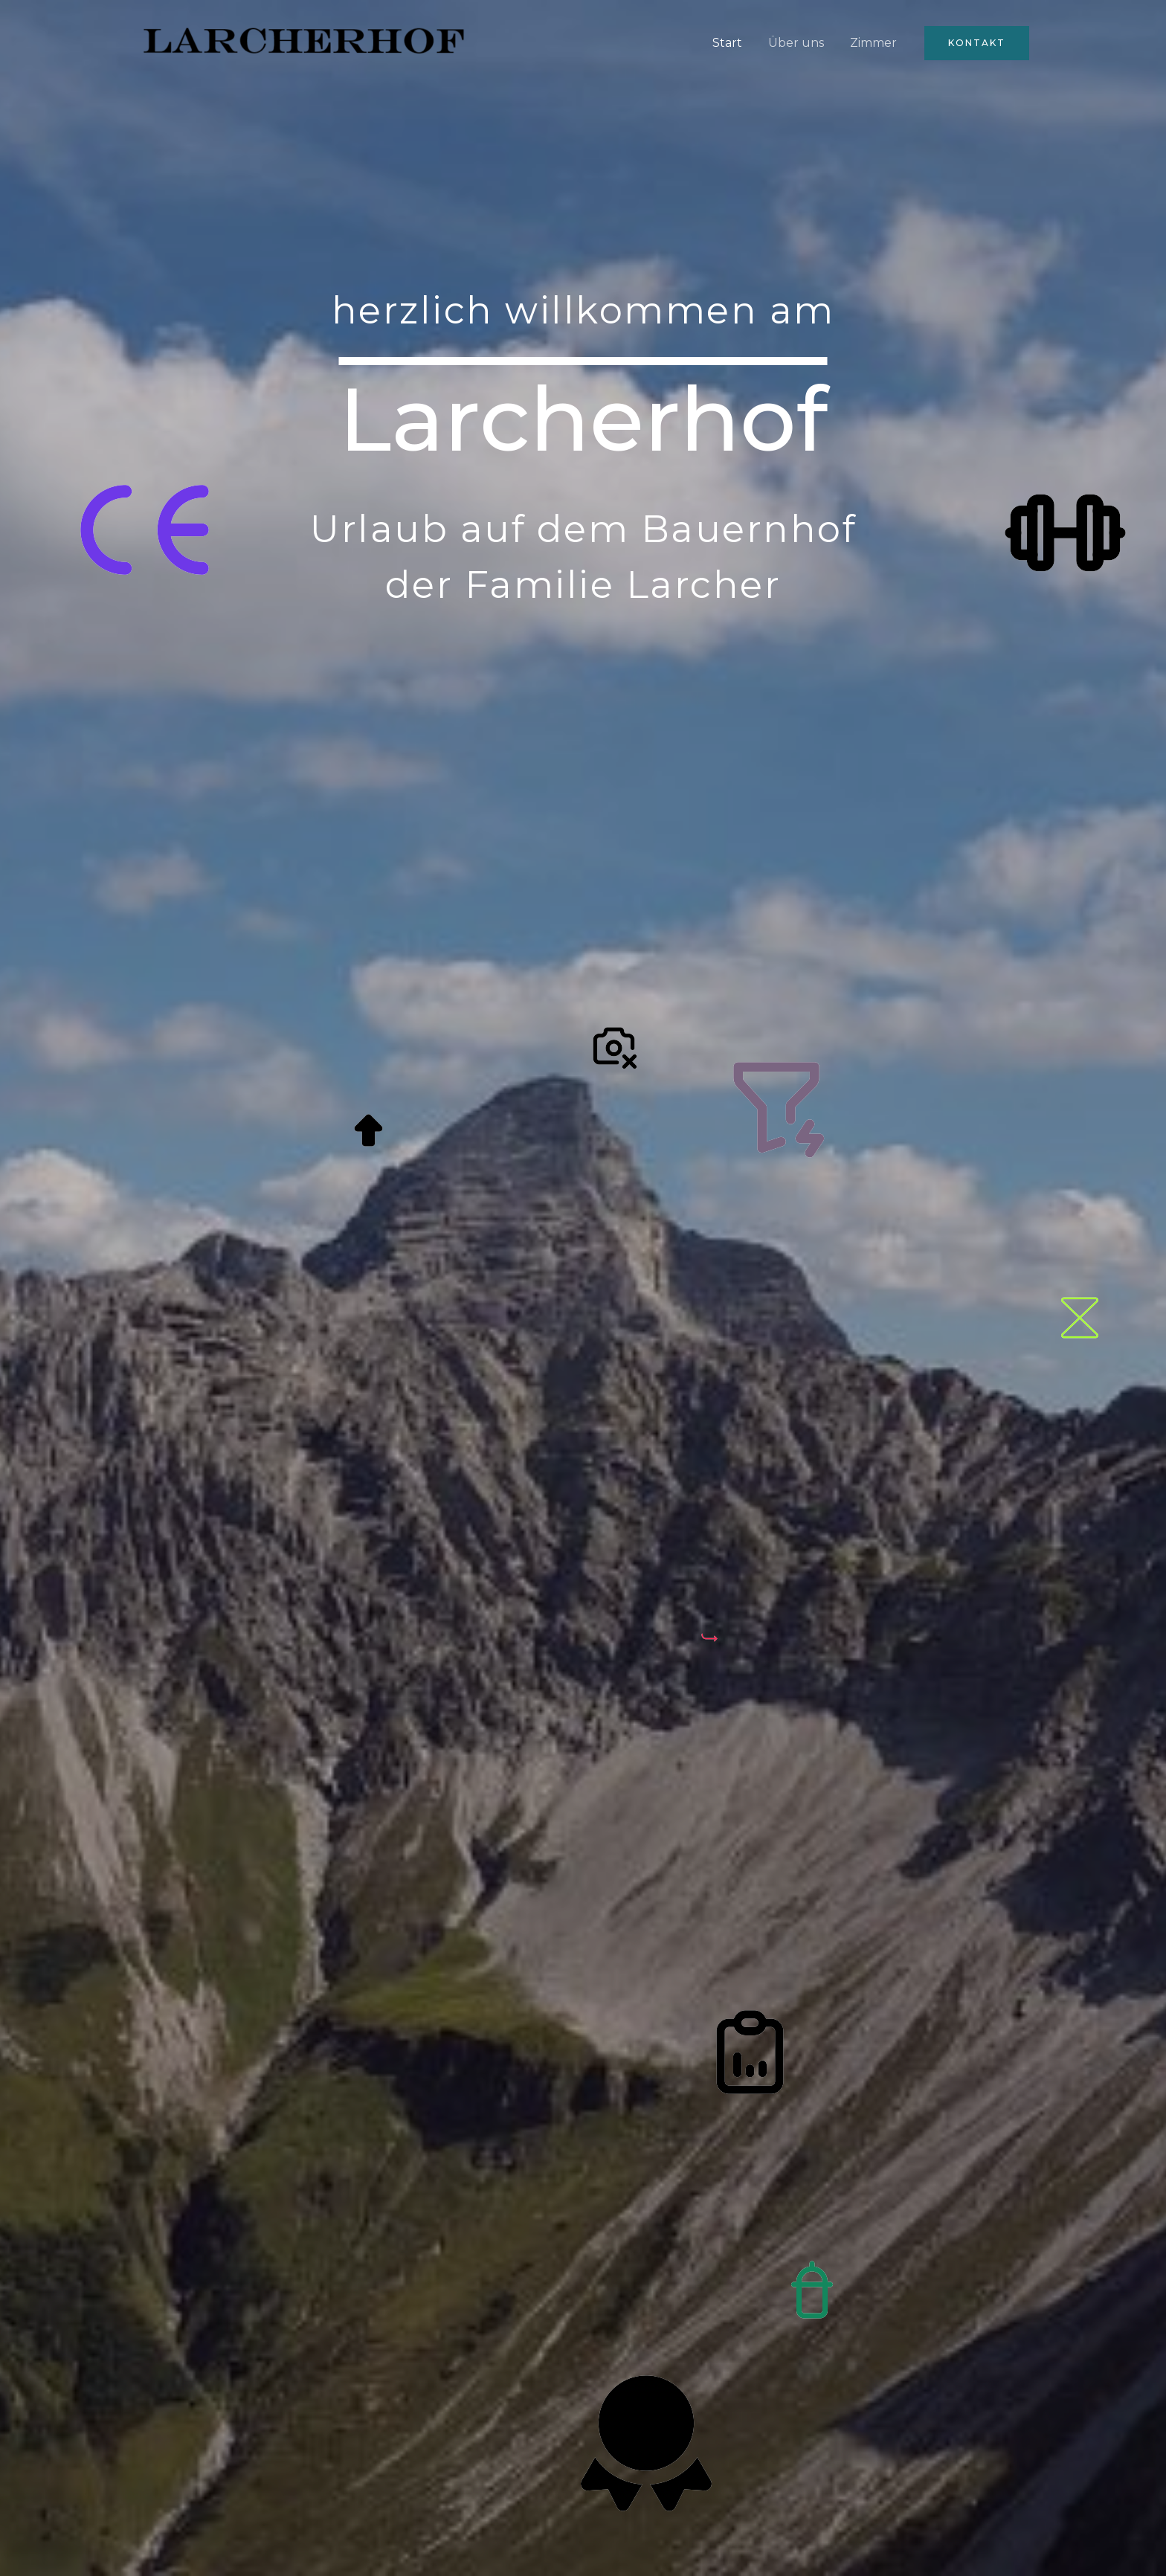 Image resolution: width=1166 pixels, height=2576 pixels. Describe the element at coordinates (750, 2052) in the screenshot. I see `view clipboard with data or statistics` at that location.